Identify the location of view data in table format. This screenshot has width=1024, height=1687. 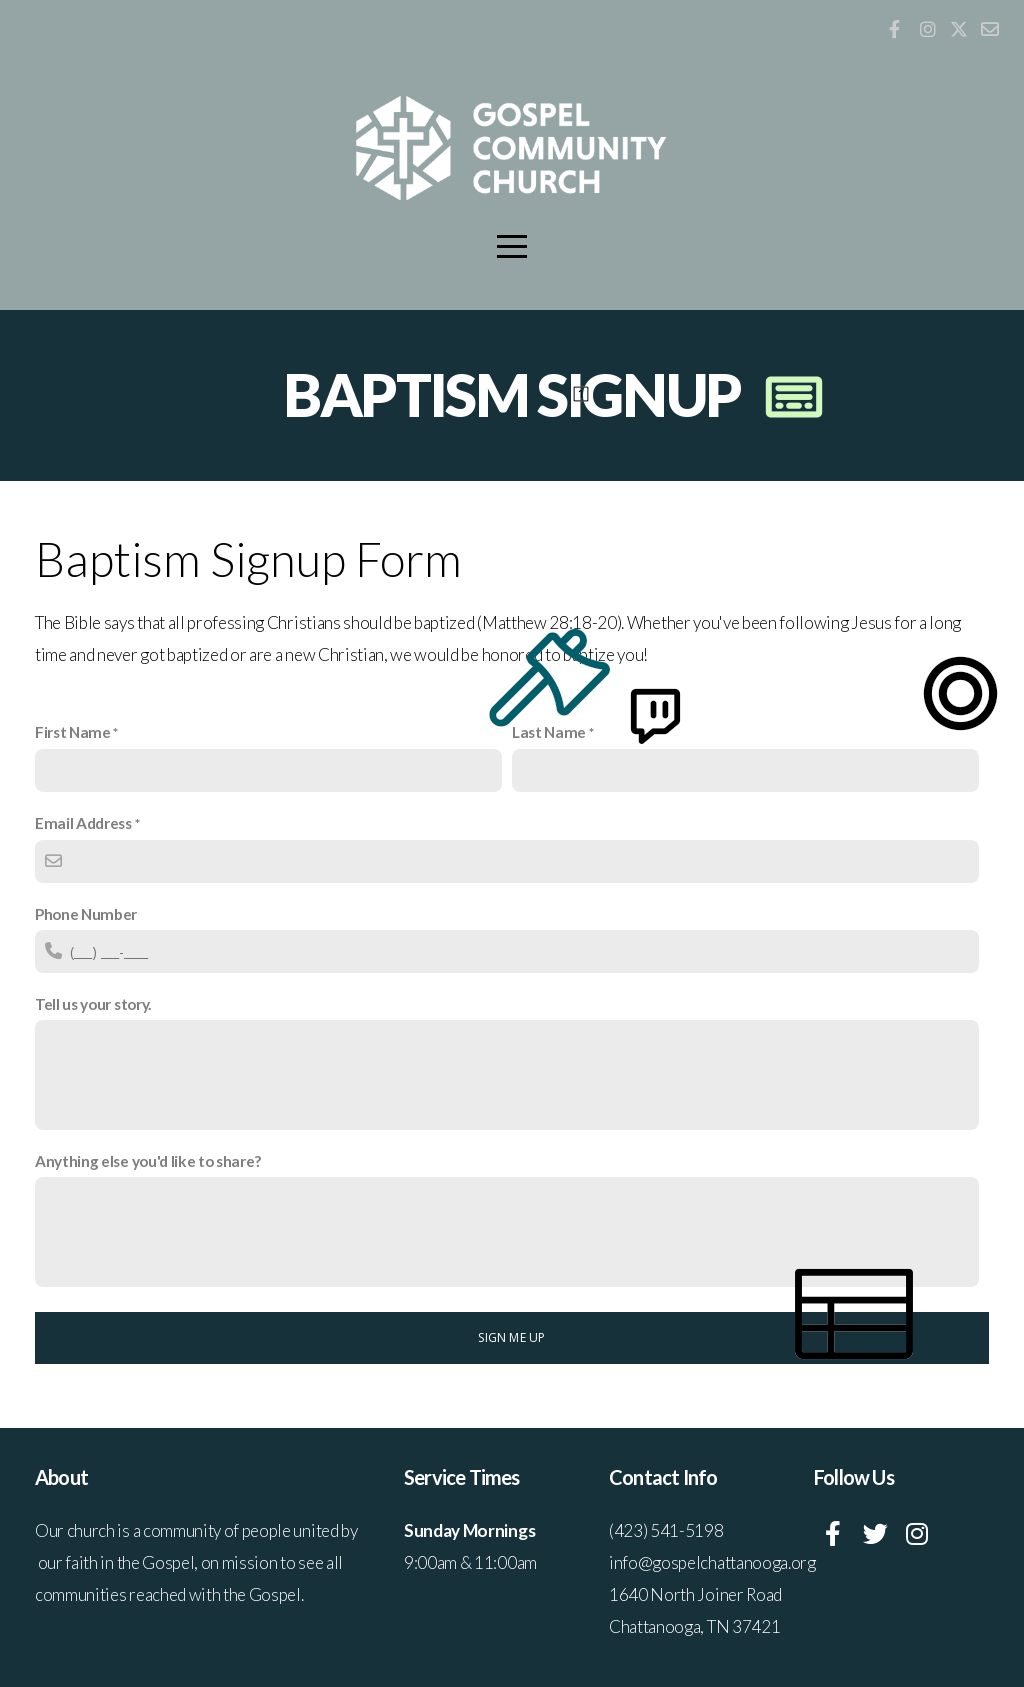
(854, 1314).